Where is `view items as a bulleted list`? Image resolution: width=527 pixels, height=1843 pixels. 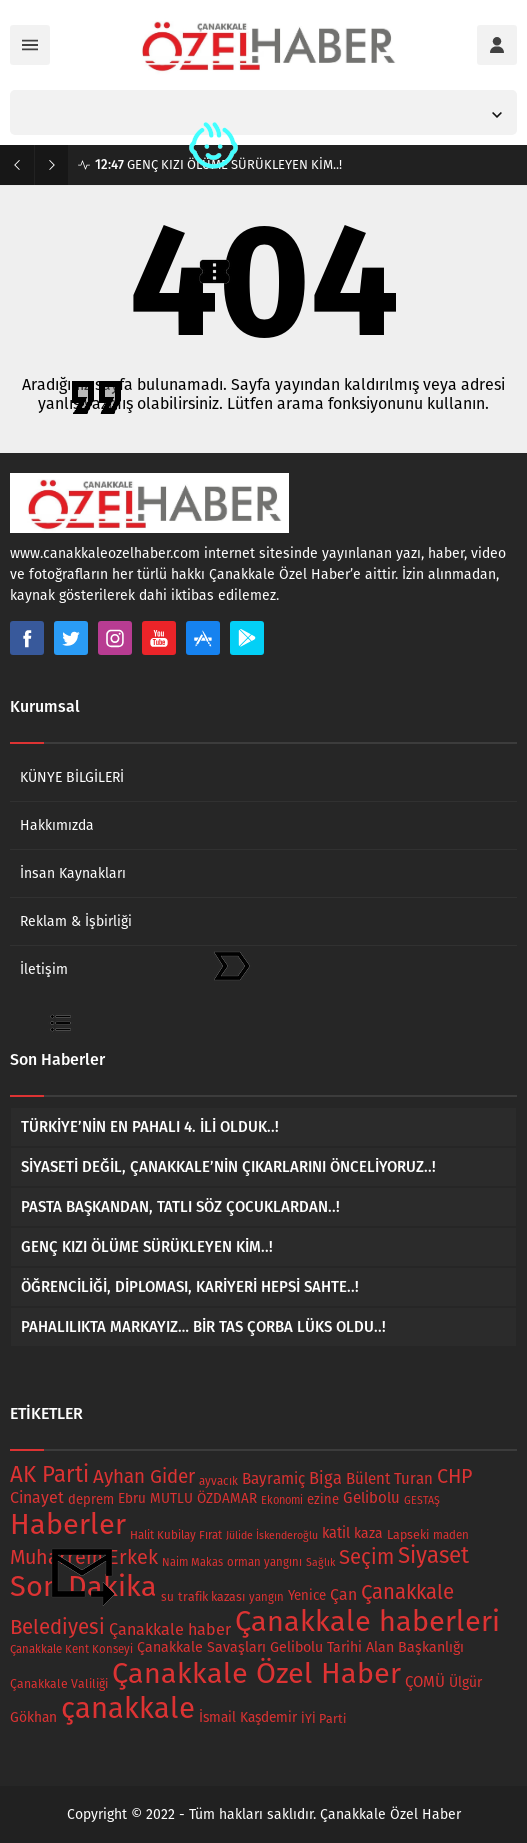
view items as a bulleted list is located at coordinates (61, 1023).